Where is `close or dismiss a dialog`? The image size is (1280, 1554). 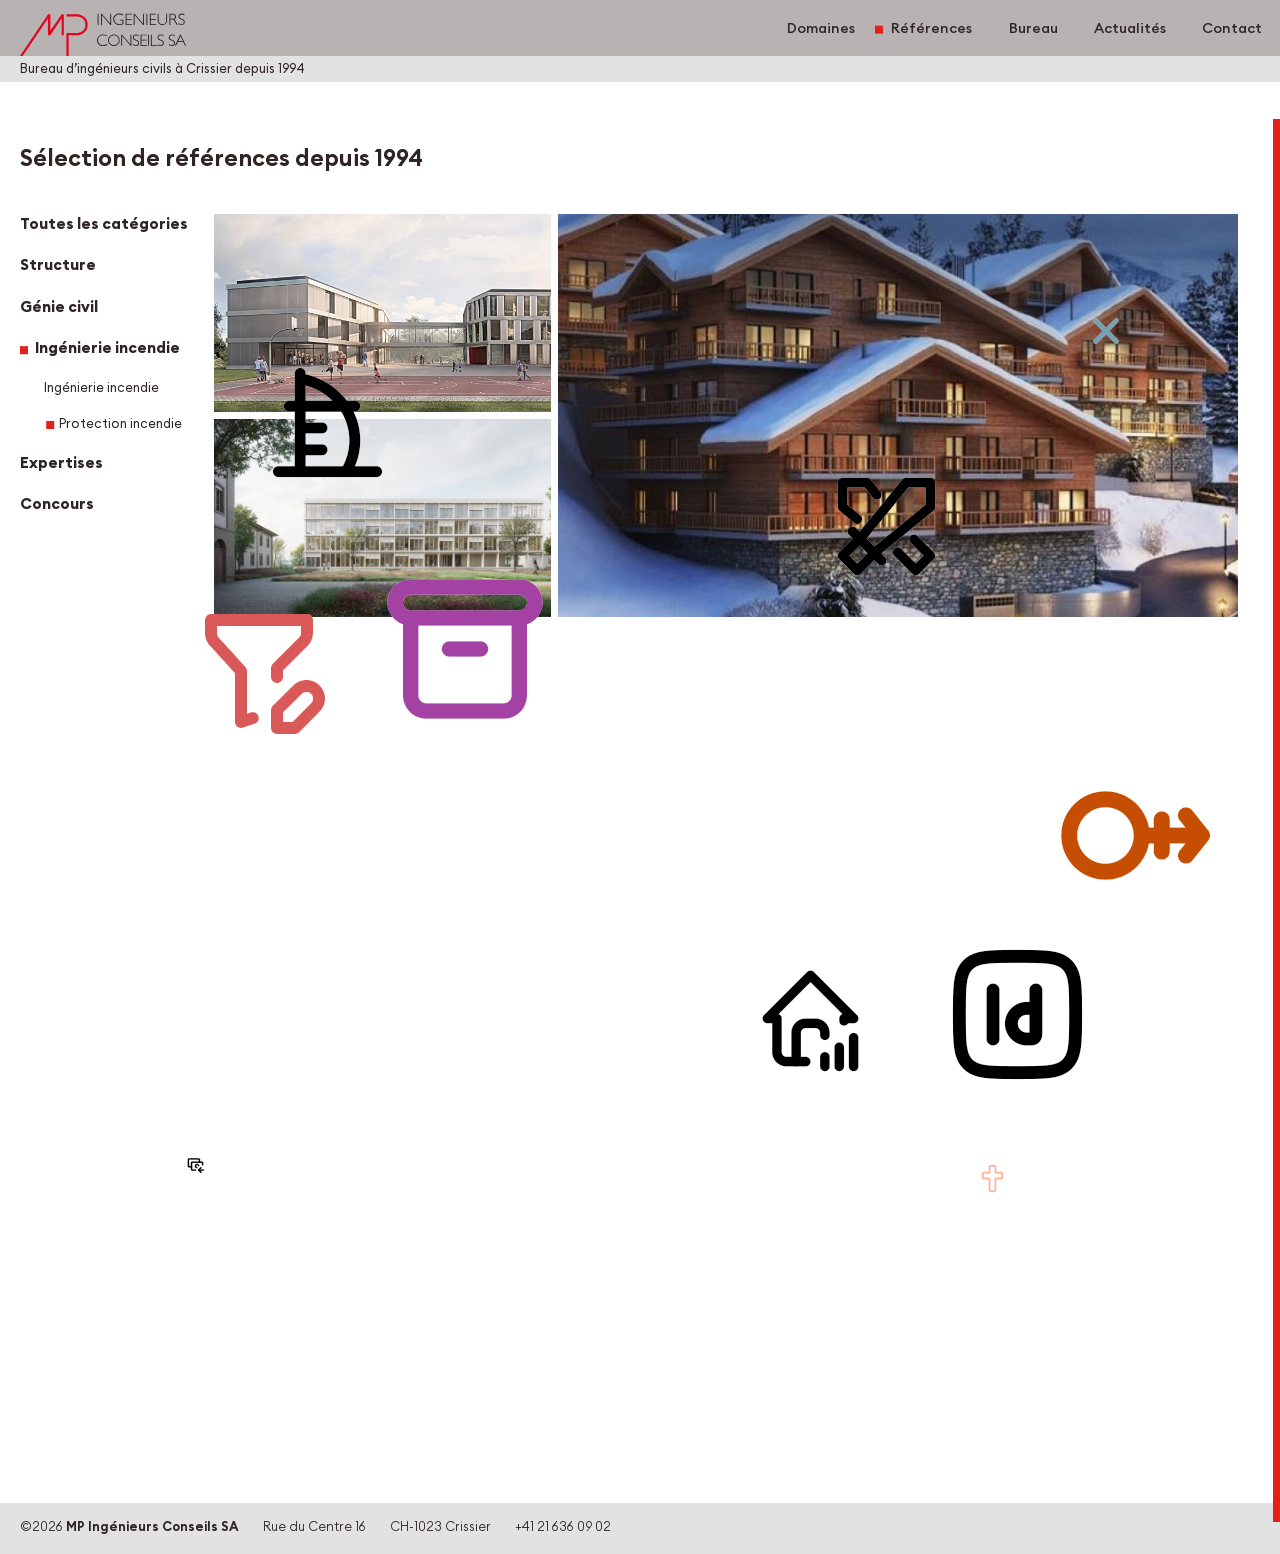
close or dismiss a dialog is located at coordinates (1106, 331).